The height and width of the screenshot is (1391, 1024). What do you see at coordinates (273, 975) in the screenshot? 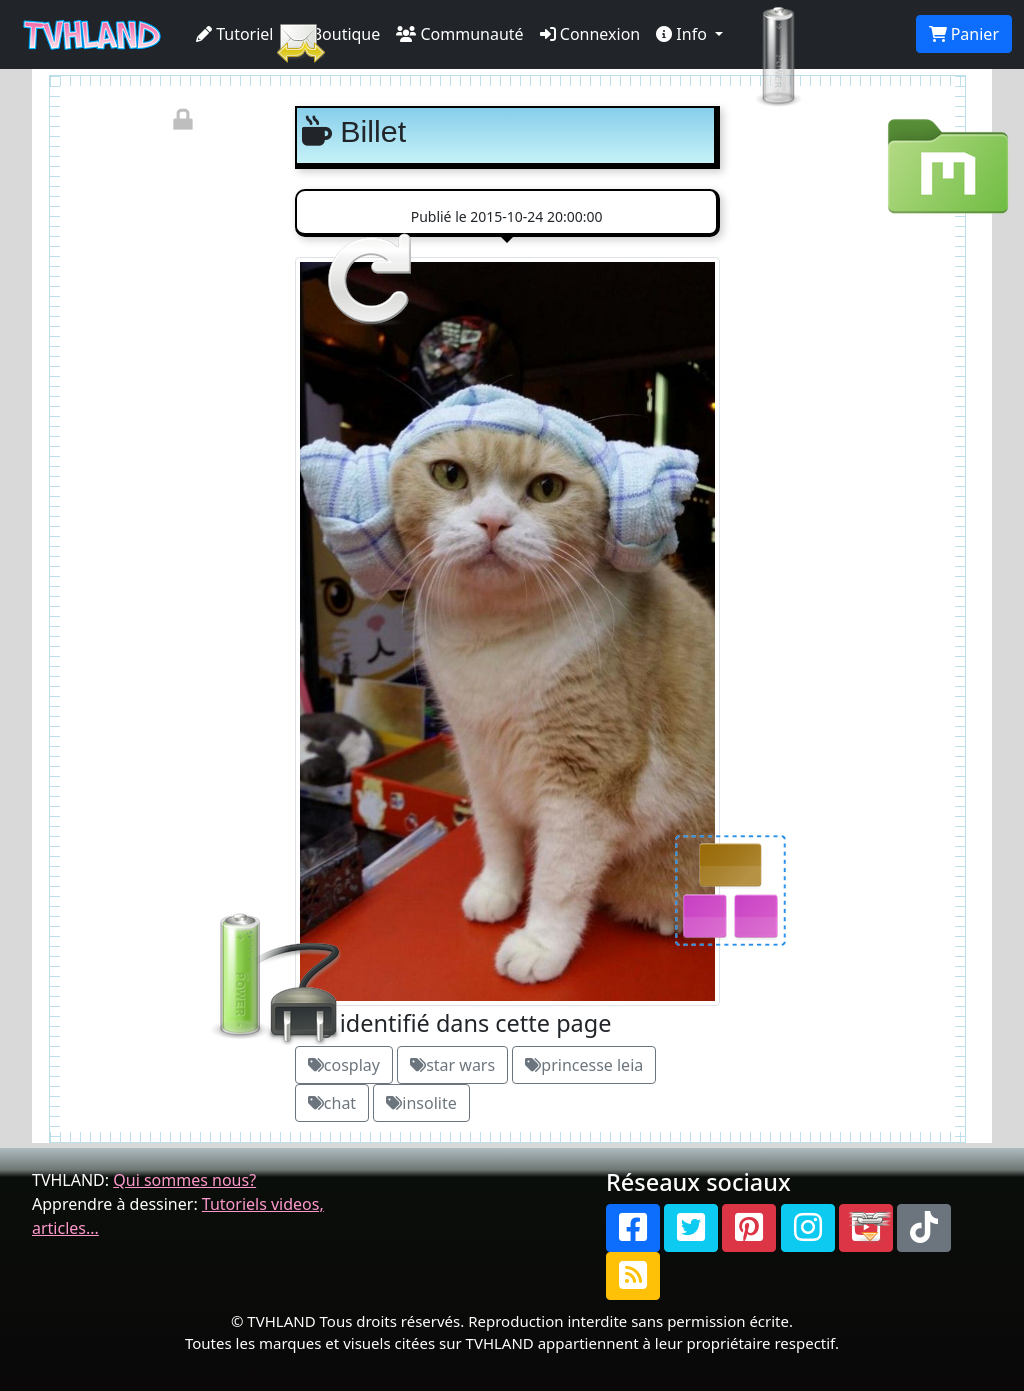
I see `battery fully charged and connected to power` at bounding box center [273, 975].